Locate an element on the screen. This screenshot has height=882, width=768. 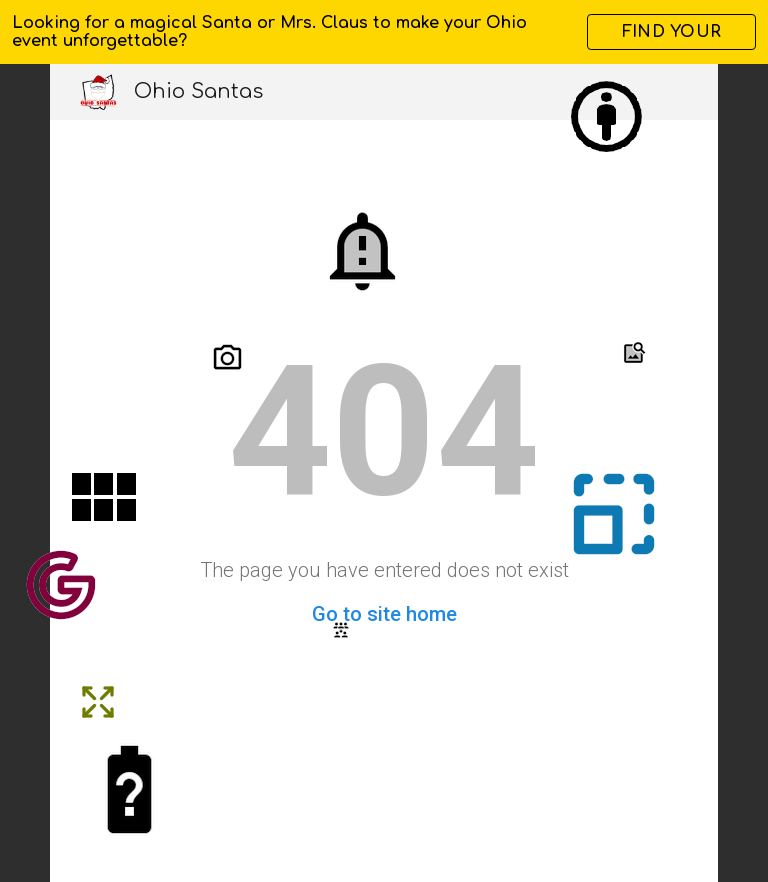
take a photo is located at coordinates (227, 358).